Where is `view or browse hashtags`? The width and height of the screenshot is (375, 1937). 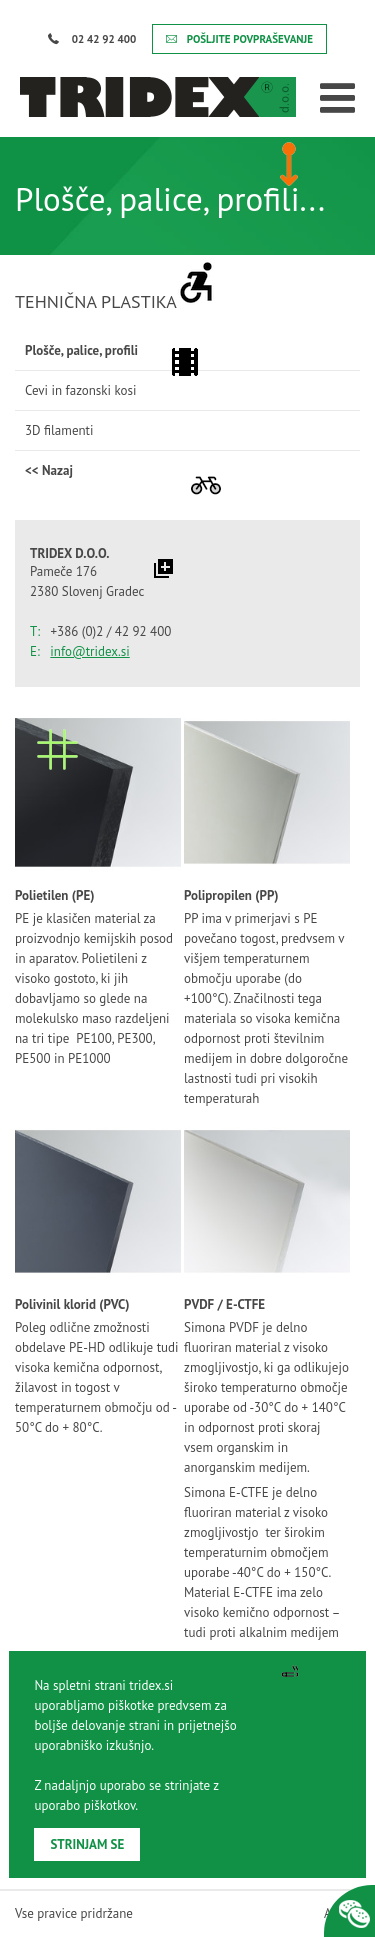 view or browse hashtags is located at coordinates (57, 749).